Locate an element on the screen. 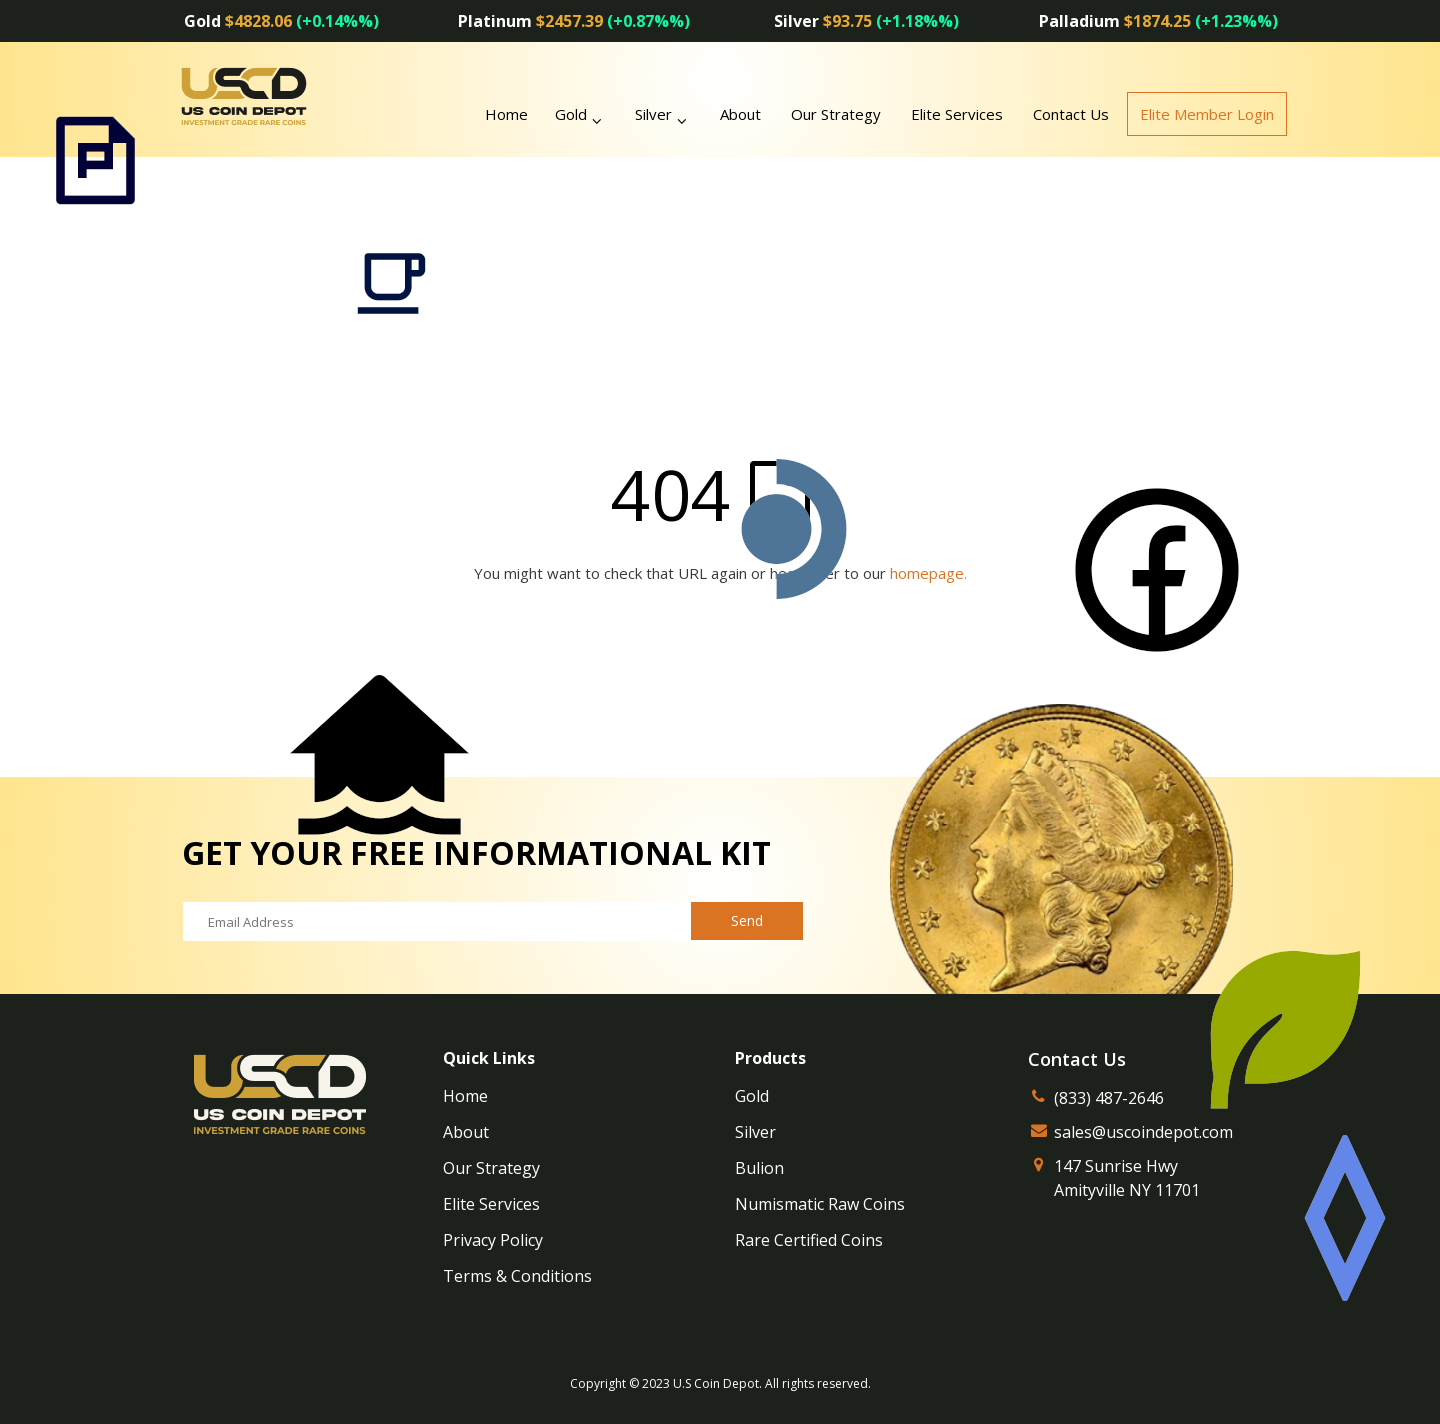 This screenshot has width=1440, height=1424. private division game publisher logo is located at coordinates (1345, 1218).